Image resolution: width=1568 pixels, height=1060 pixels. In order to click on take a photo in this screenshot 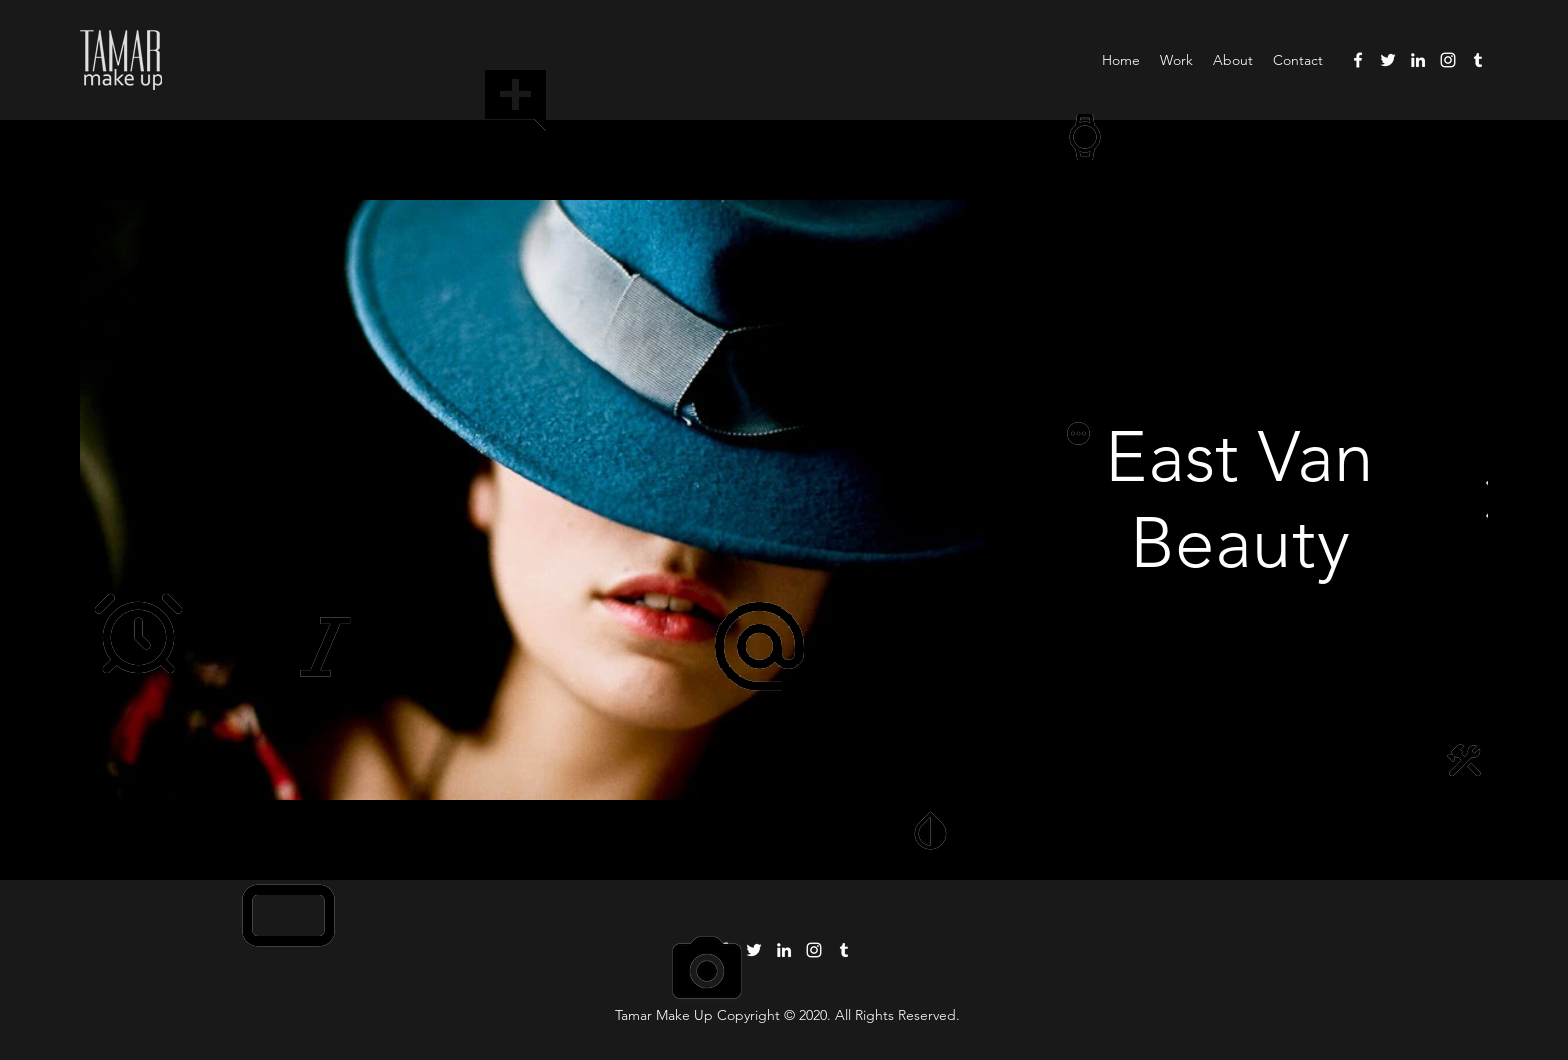, I will do `click(707, 971)`.